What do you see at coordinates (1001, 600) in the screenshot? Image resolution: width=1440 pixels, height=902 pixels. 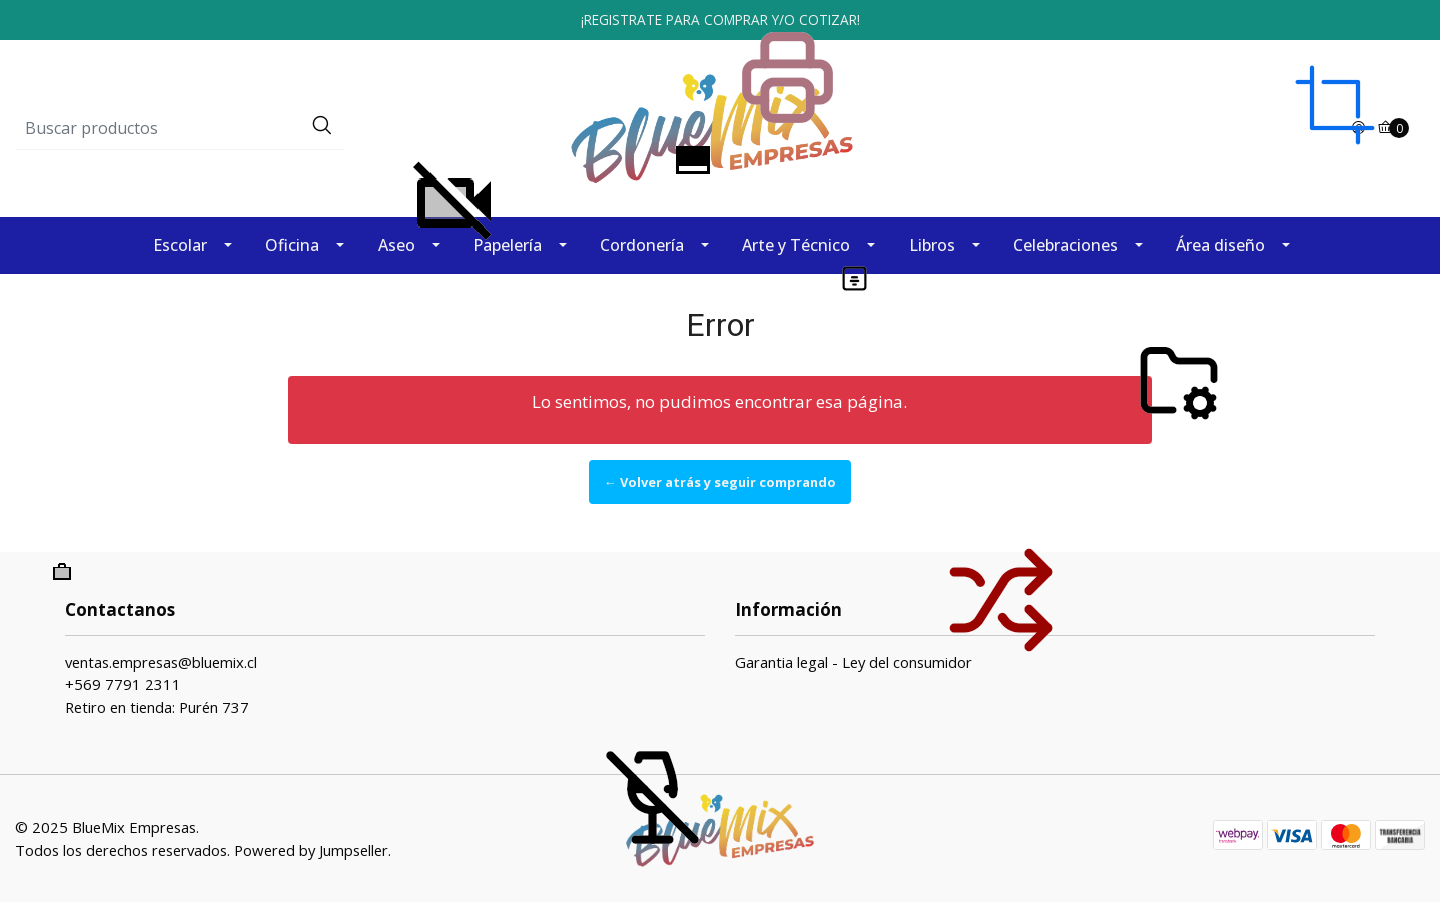 I see `shuffle playlist or queue order` at bounding box center [1001, 600].